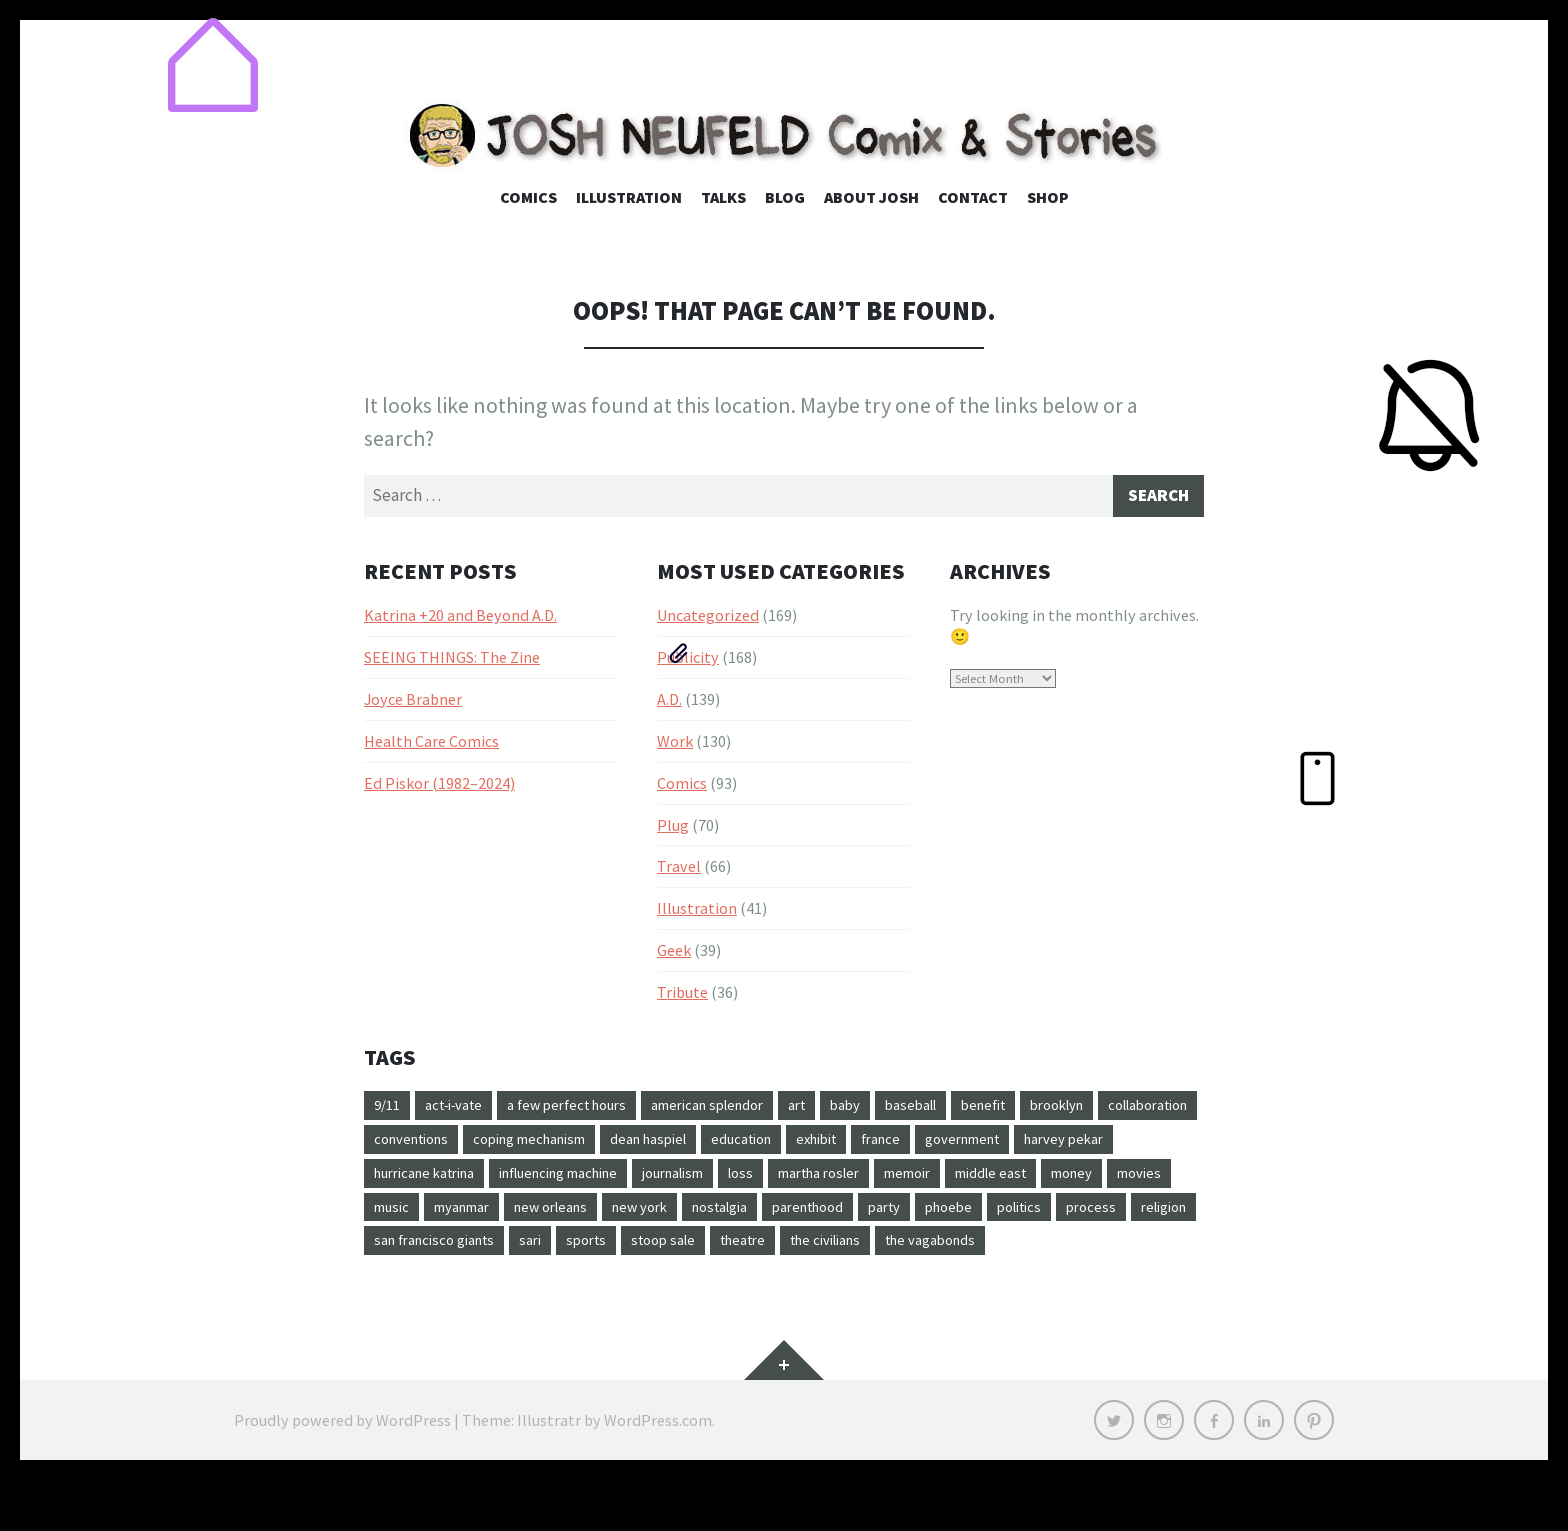 The height and width of the screenshot is (1531, 1568). What do you see at coordinates (1430, 415) in the screenshot?
I see `mute notifications` at bounding box center [1430, 415].